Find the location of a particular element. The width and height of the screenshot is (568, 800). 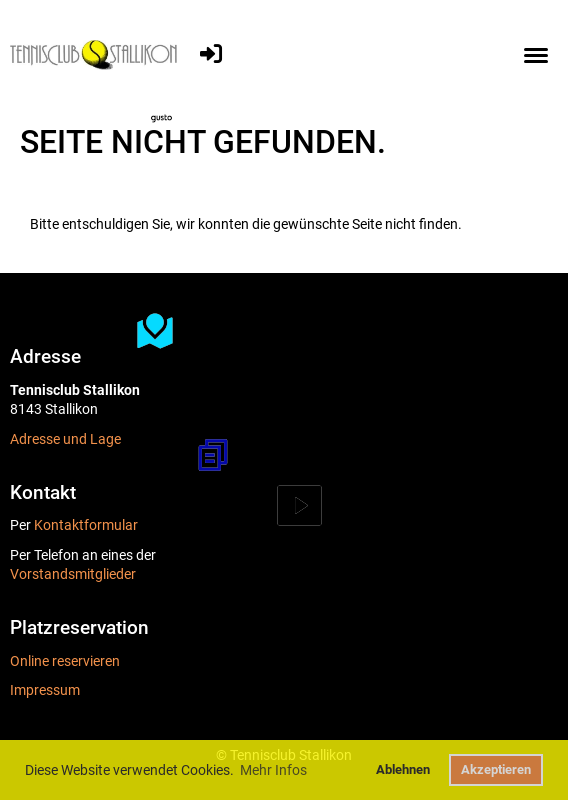

view map with pinned location is located at coordinates (155, 331).